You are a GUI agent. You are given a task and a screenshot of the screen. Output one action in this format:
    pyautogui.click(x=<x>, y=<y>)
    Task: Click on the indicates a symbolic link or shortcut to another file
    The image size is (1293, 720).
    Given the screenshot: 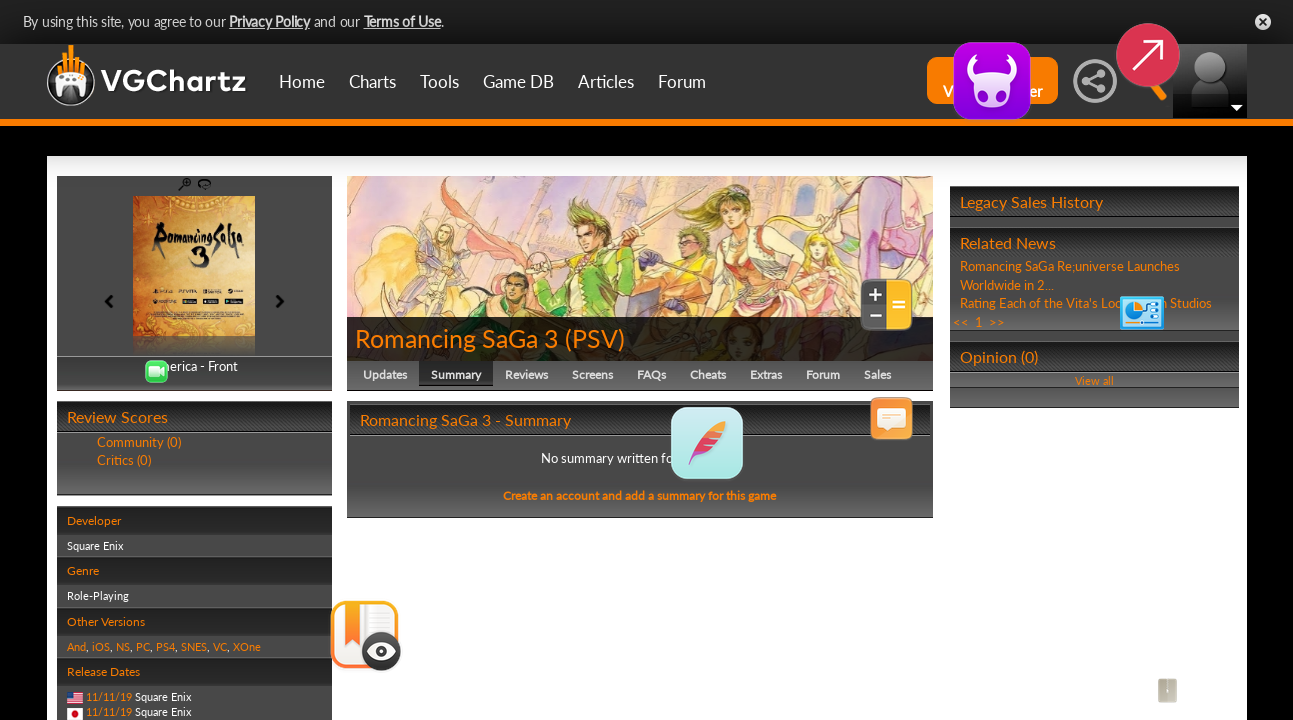 What is the action you would take?
    pyautogui.click(x=1148, y=55)
    